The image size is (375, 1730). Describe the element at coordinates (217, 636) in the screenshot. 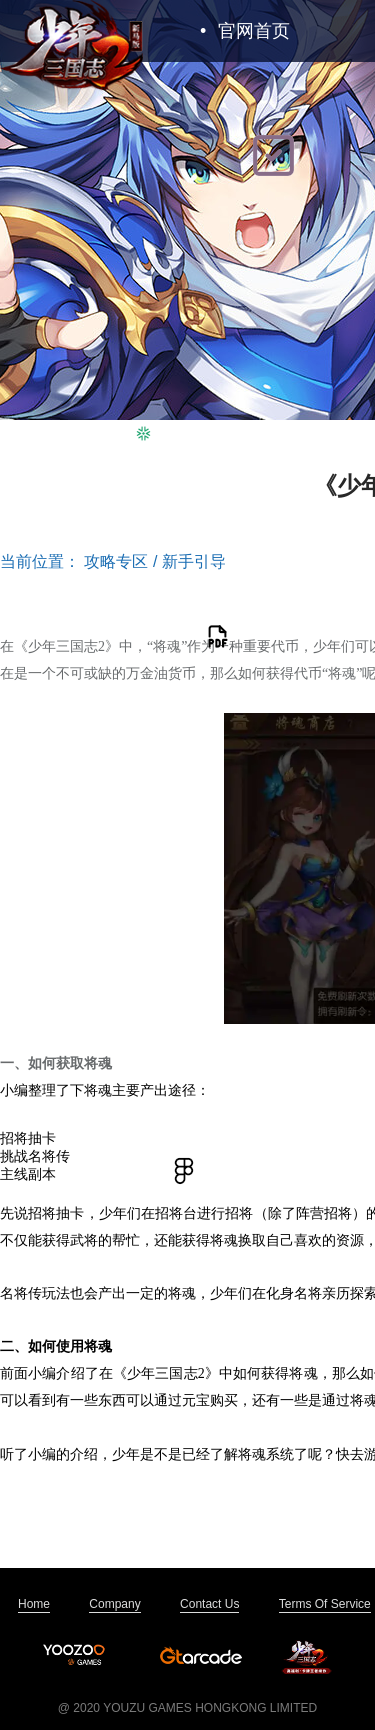

I see `indicates a PDF file type` at that location.